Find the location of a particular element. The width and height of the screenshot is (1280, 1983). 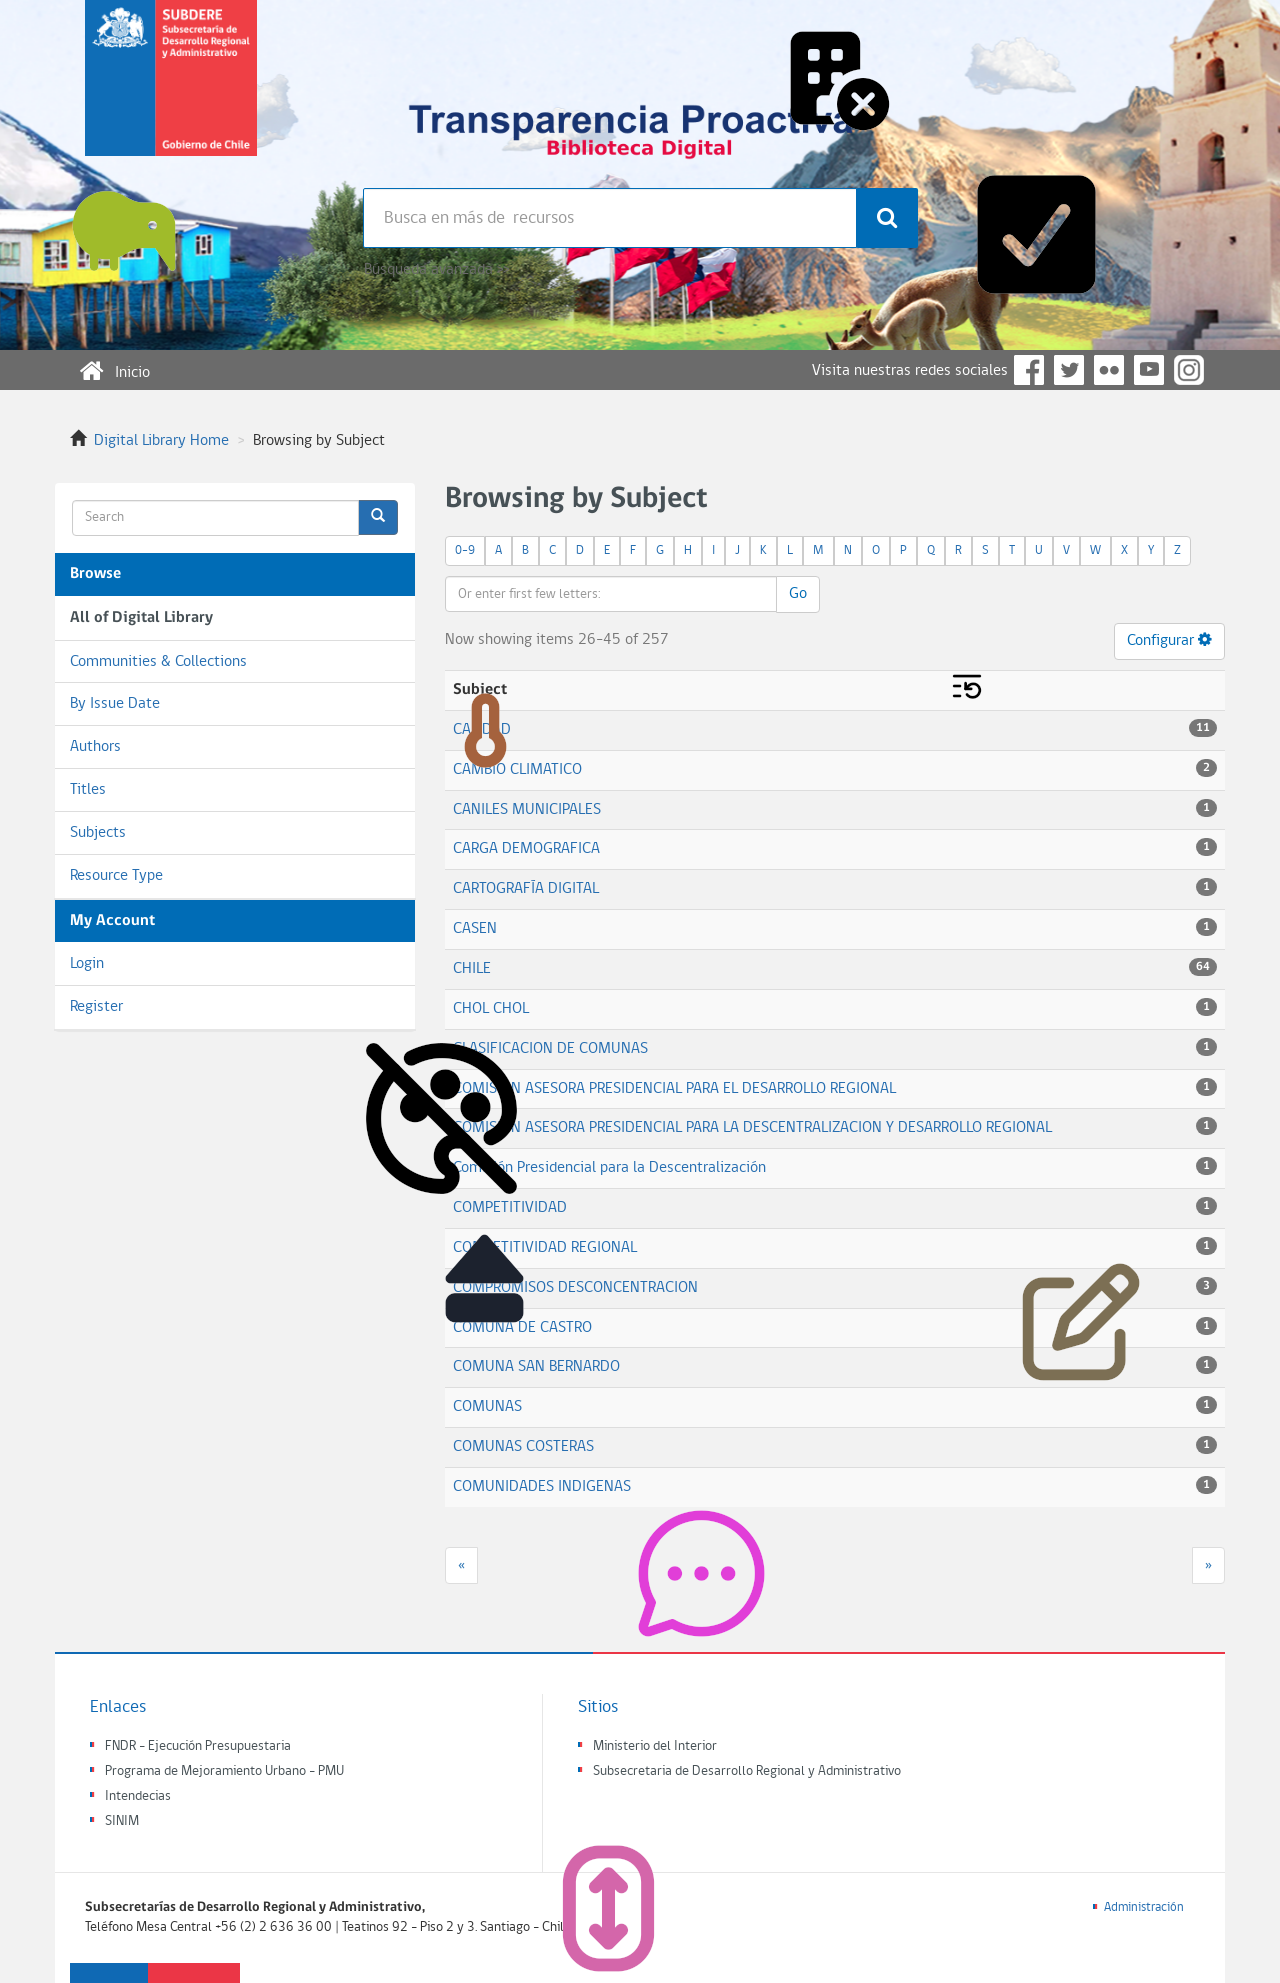

restart or reset a list to its original order is located at coordinates (967, 686).